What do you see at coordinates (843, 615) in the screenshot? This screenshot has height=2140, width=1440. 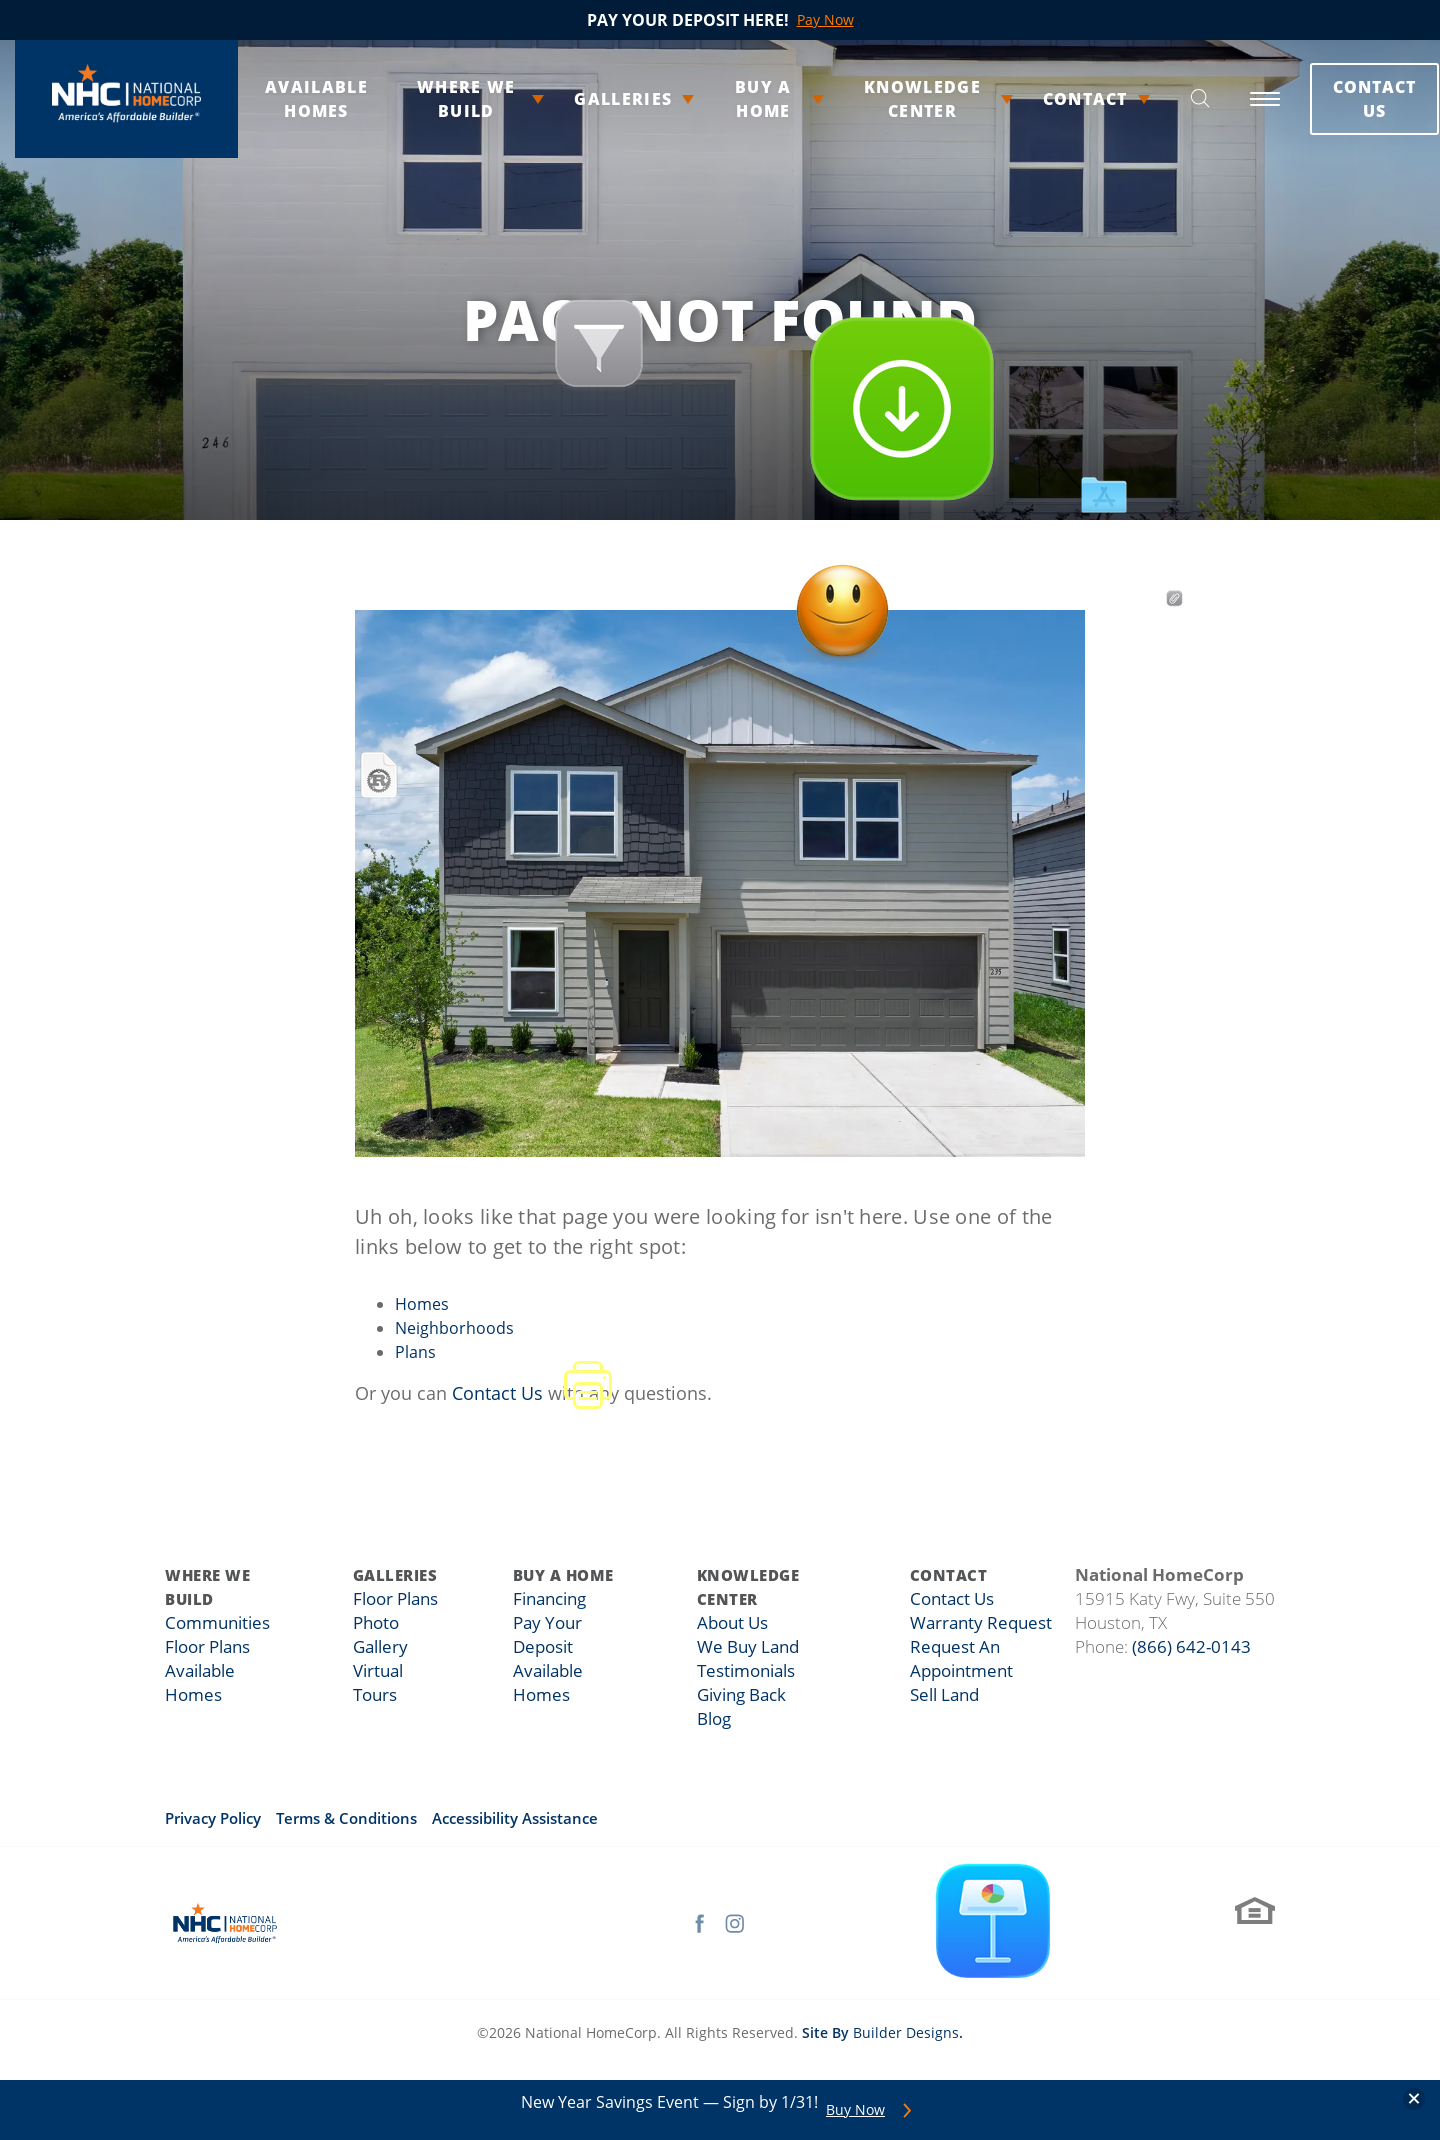 I see `add an emoji or reaction to a message` at bounding box center [843, 615].